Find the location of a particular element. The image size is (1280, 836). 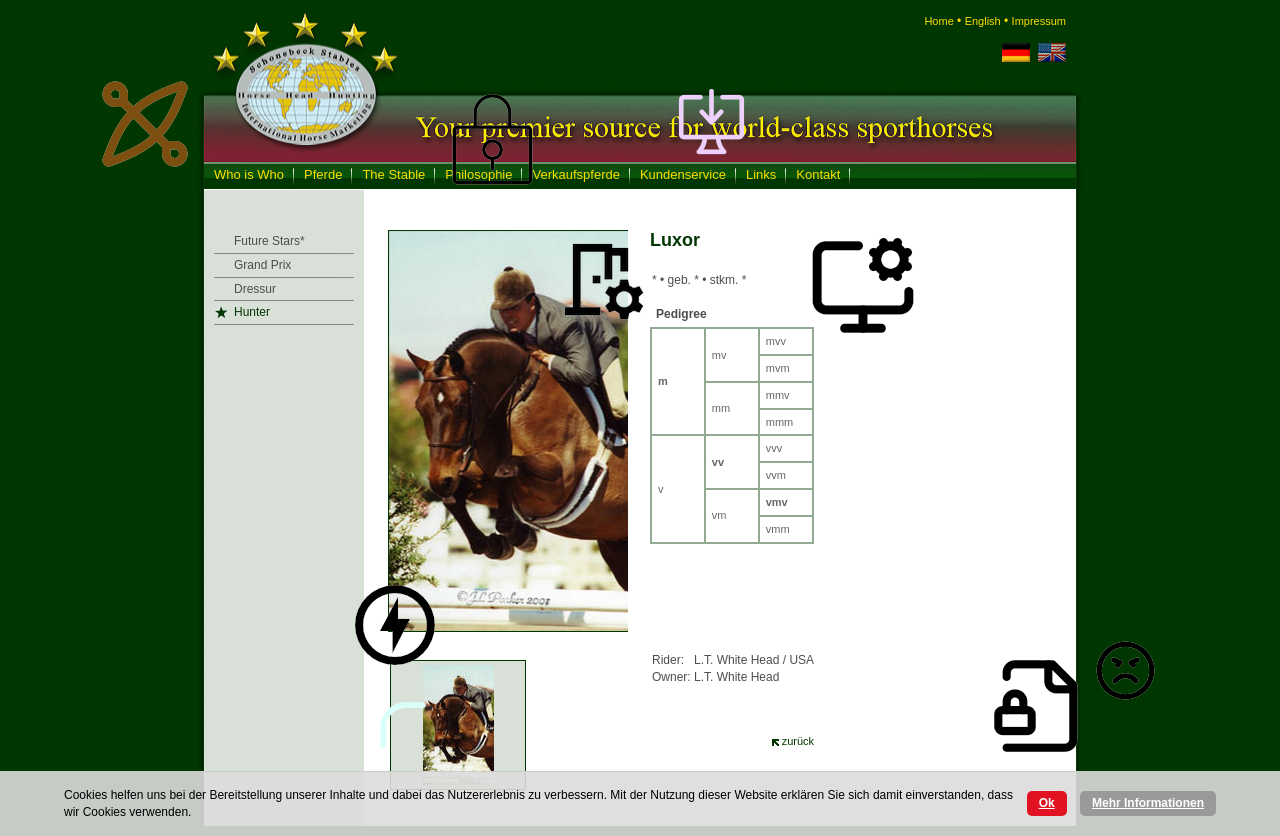

access a password-protected file is located at coordinates (1040, 706).